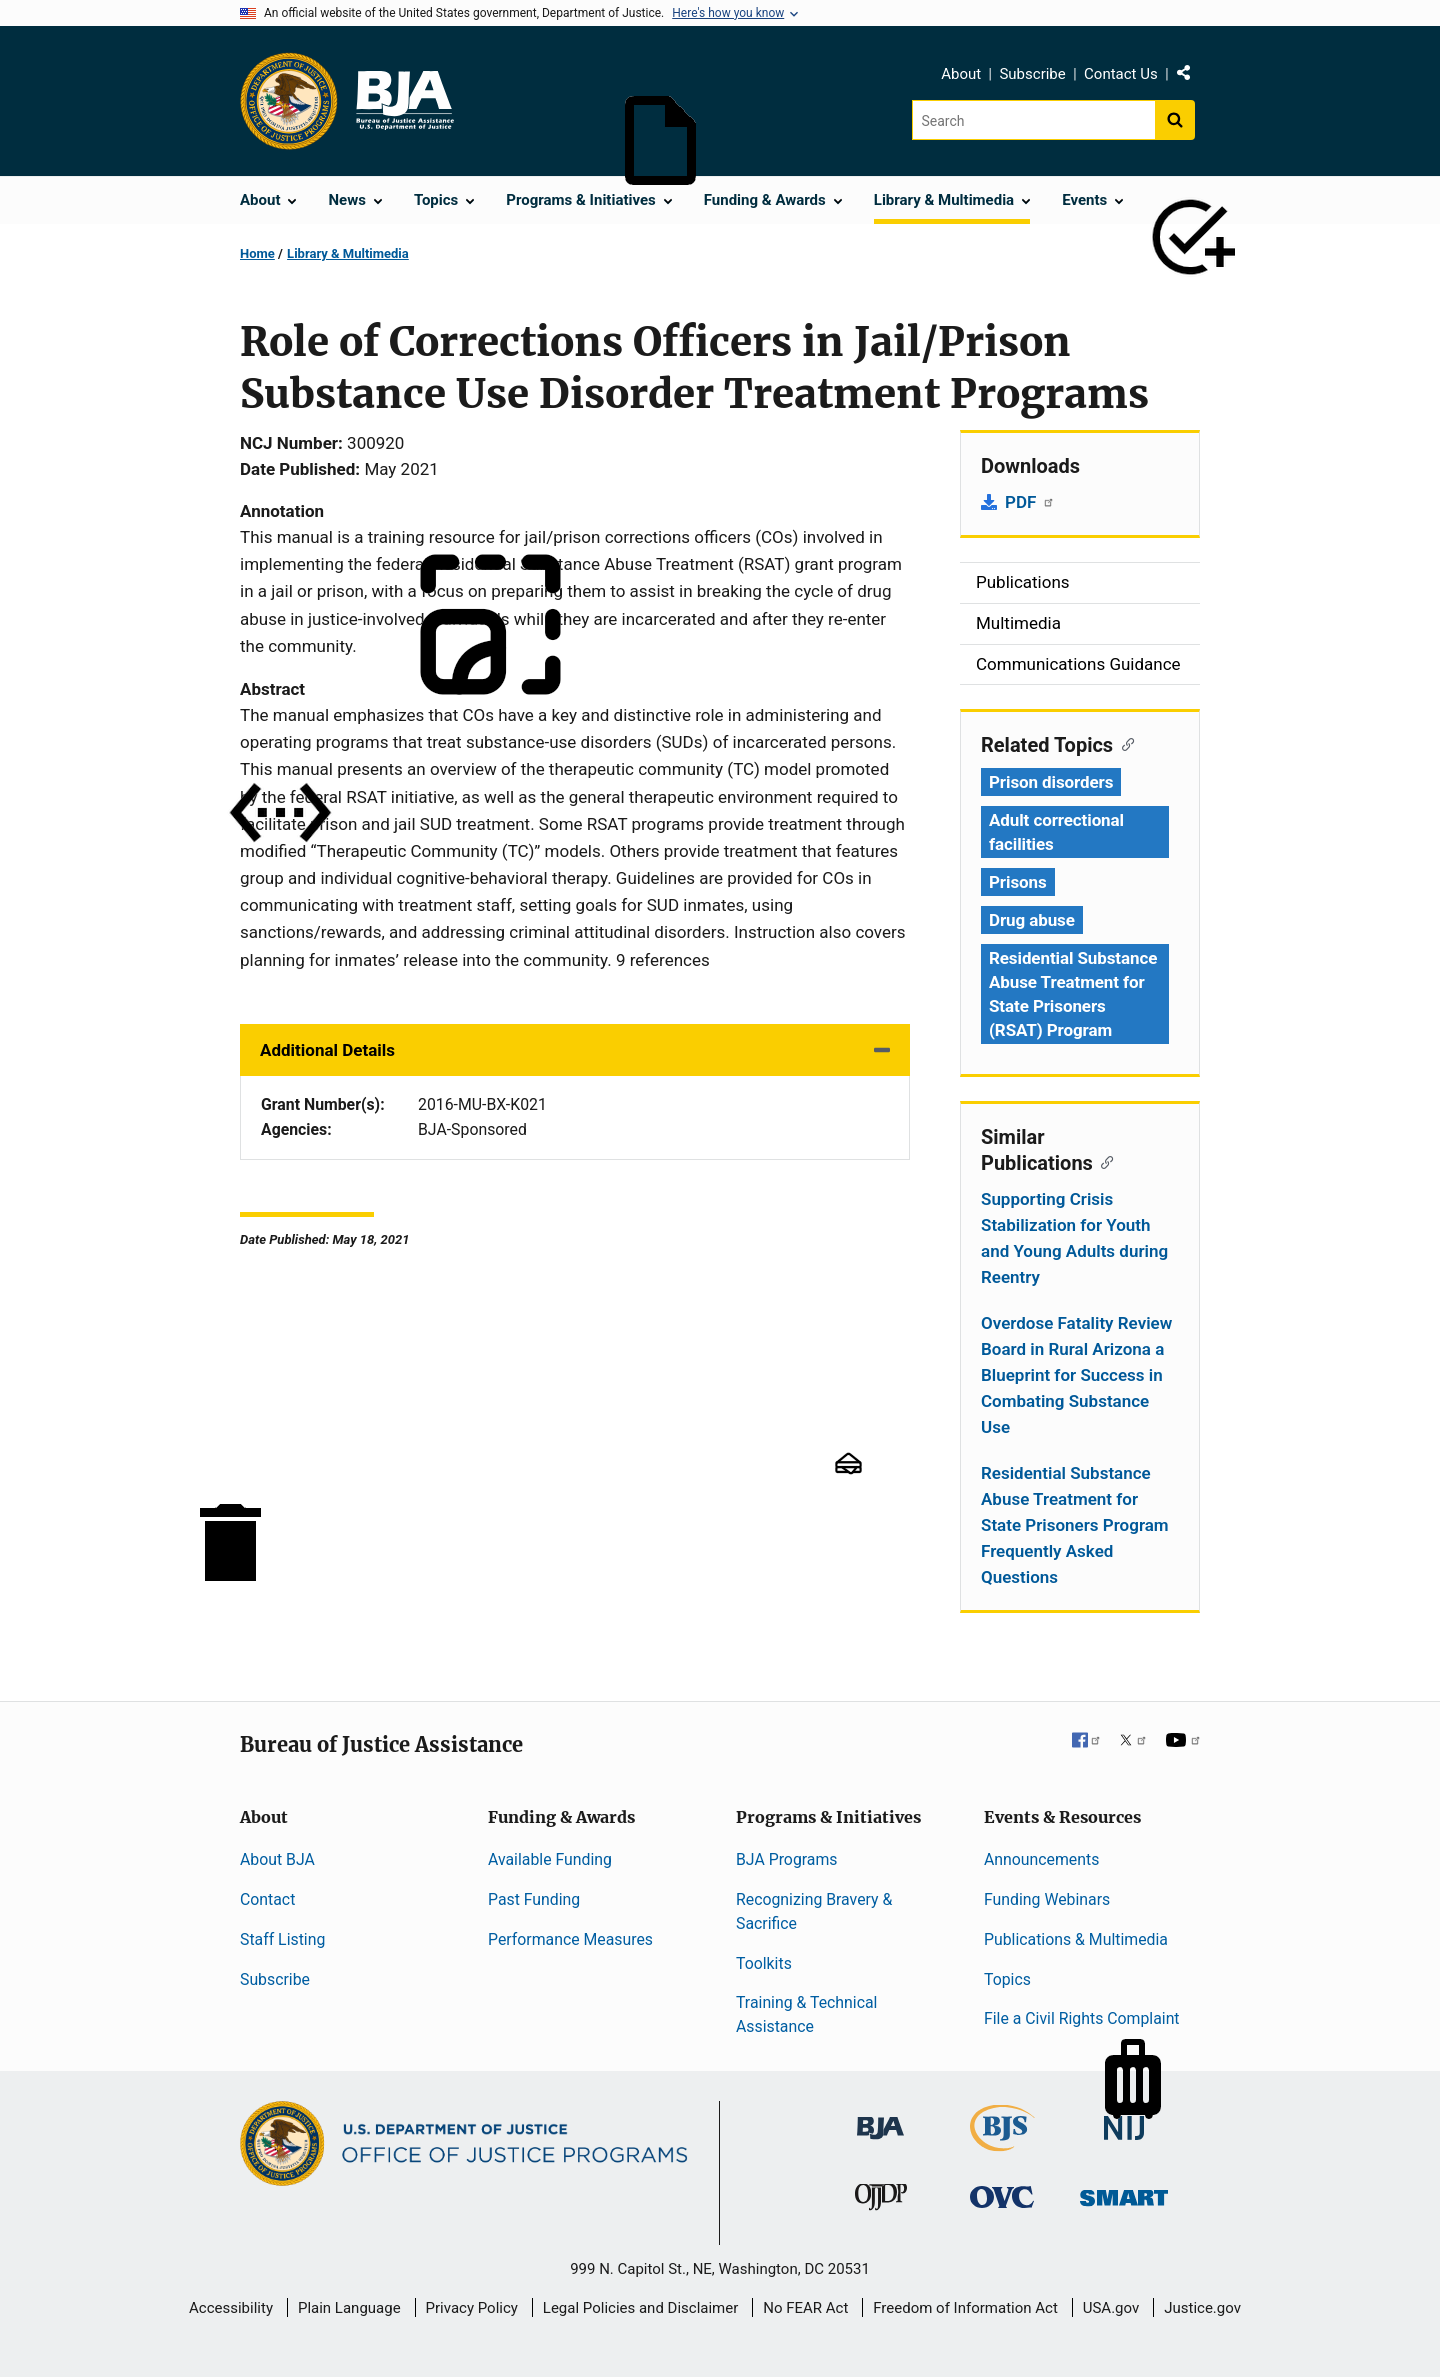  I want to click on access food or restaurant options, so click(848, 1463).